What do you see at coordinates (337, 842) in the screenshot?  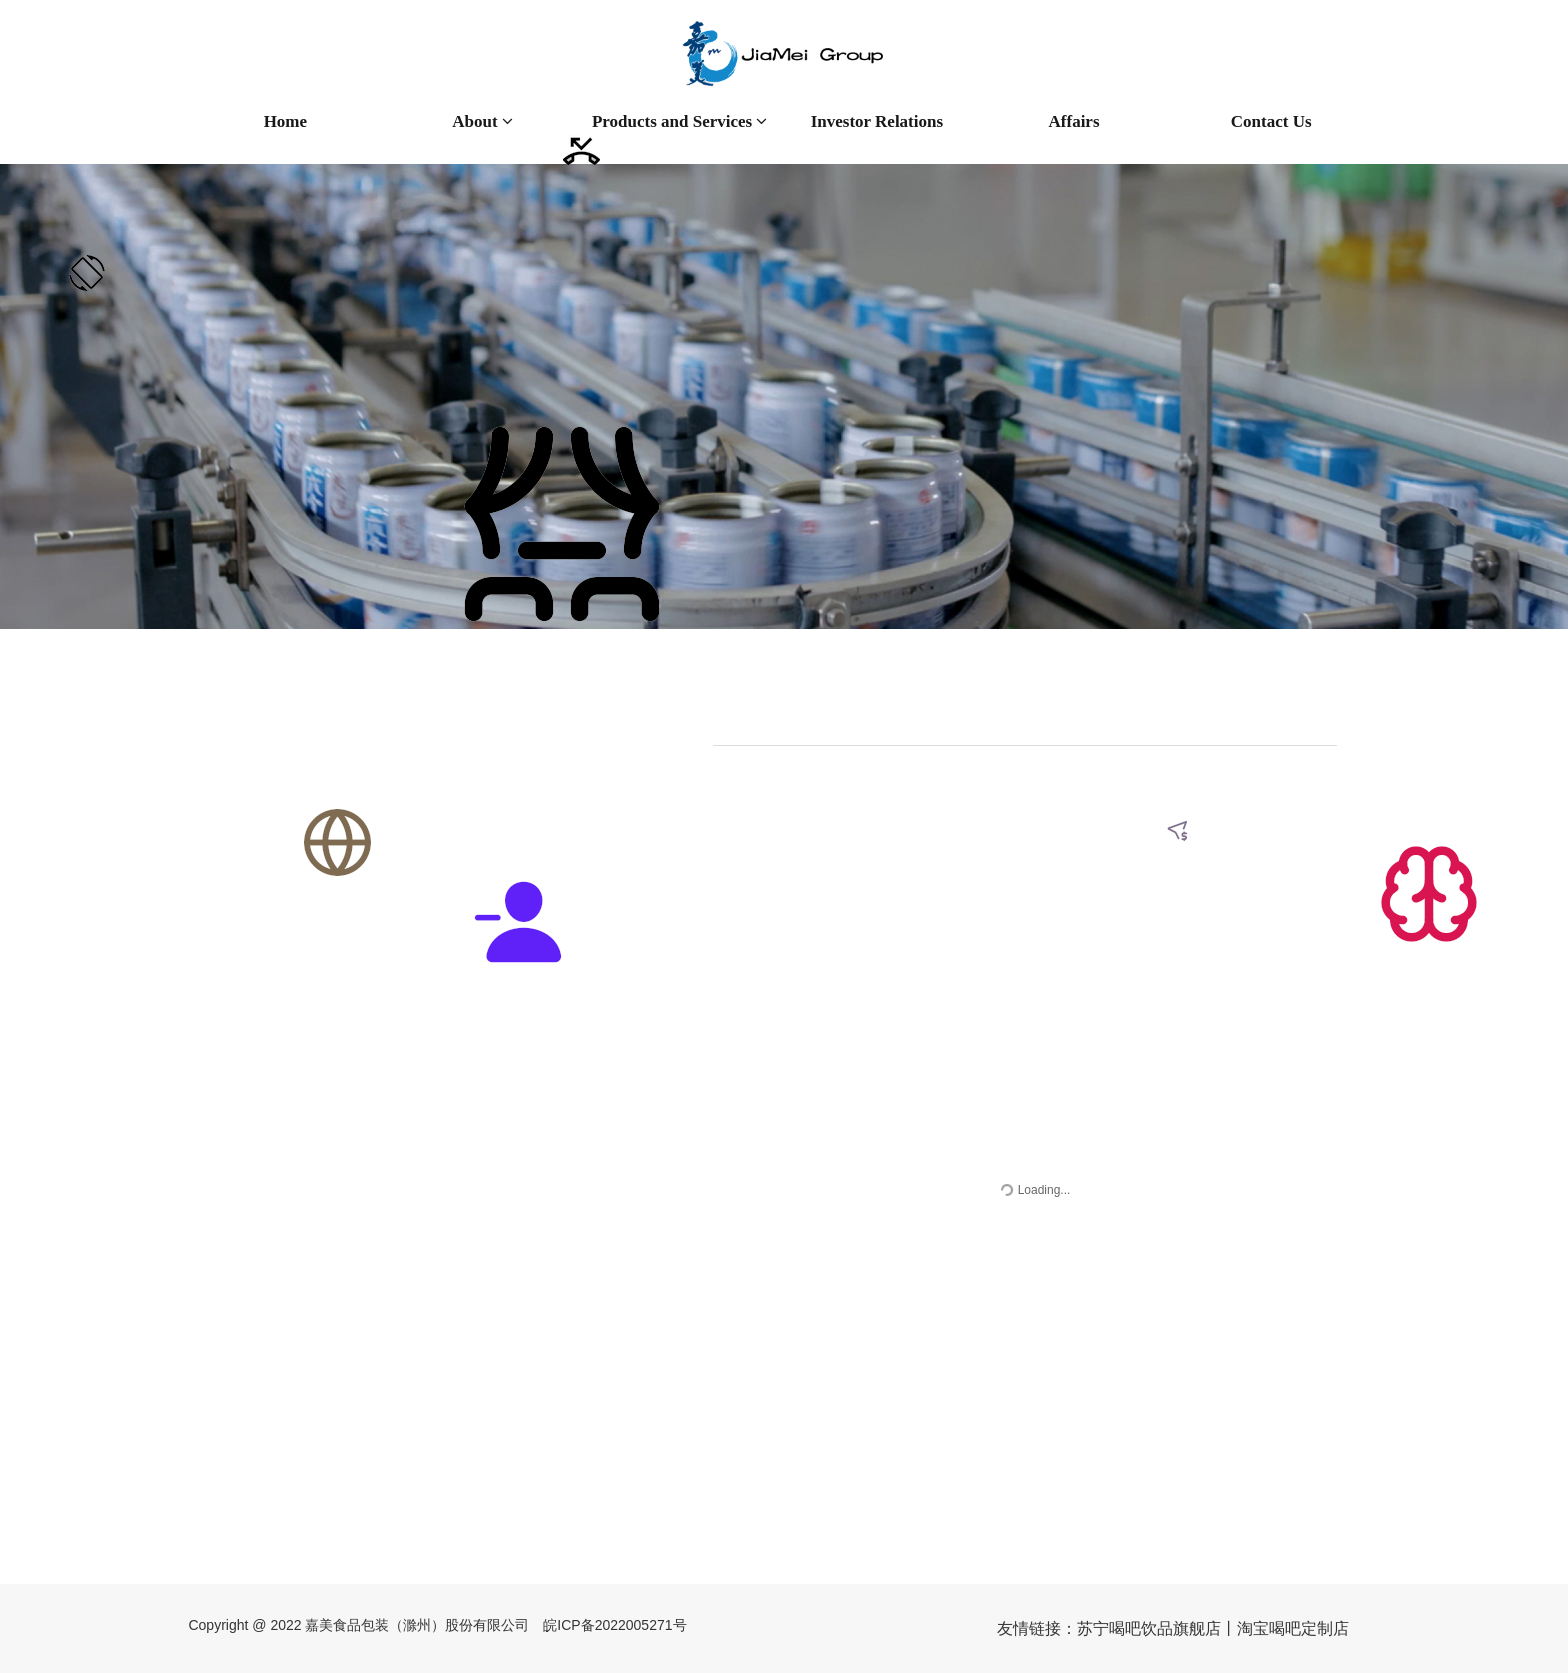 I see `switch to global or international settings` at bounding box center [337, 842].